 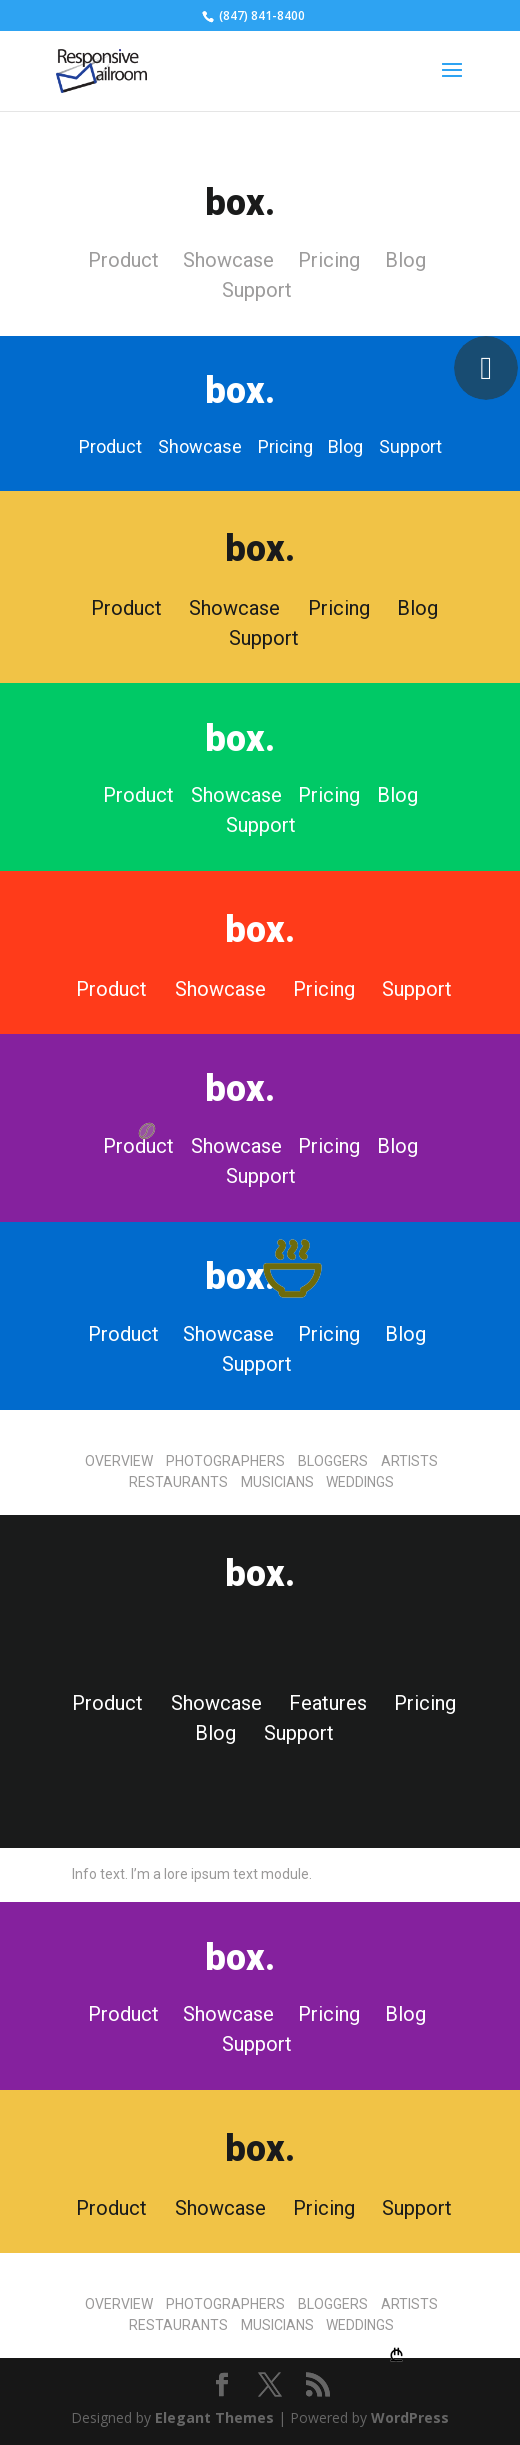 What do you see at coordinates (396, 2354) in the screenshot?
I see `indicates Georgian lari currency` at bounding box center [396, 2354].